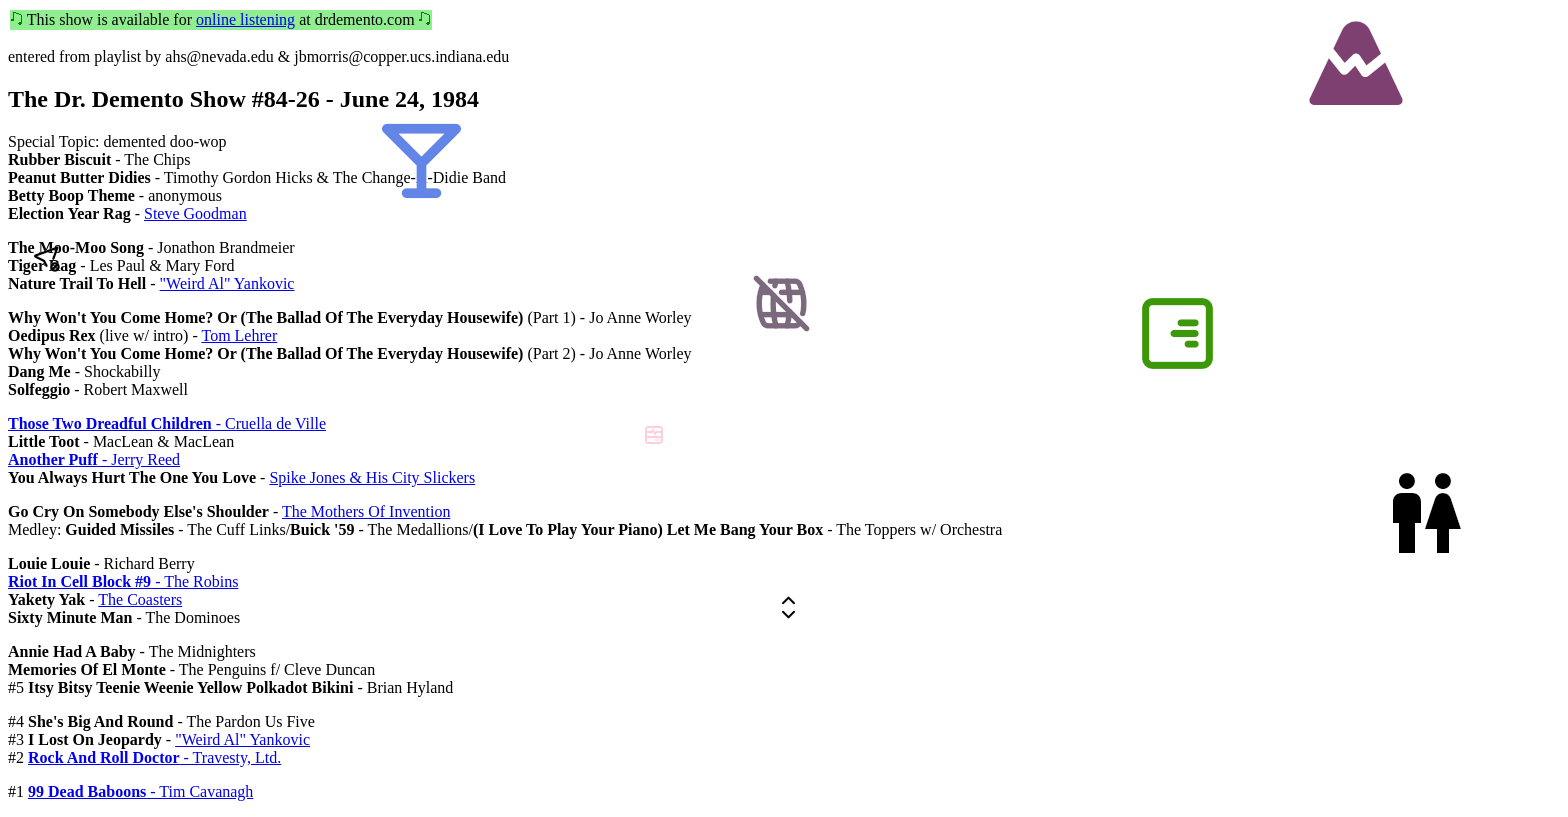  Describe the element at coordinates (654, 435) in the screenshot. I see `view heart rate or vital signs data` at that location.